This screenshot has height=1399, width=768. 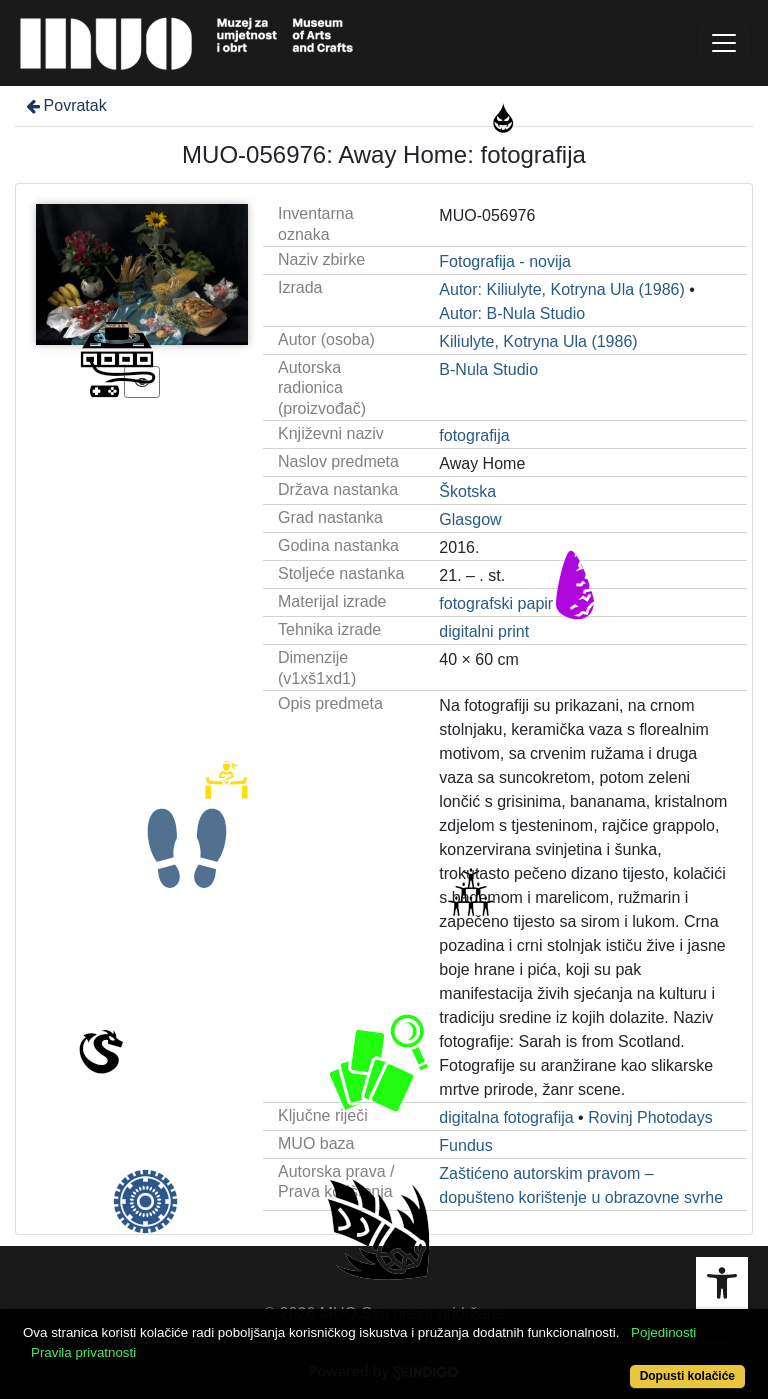 What do you see at coordinates (226, 777) in the screenshot?
I see `flexibility or stretching exercise option` at bounding box center [226, 777].